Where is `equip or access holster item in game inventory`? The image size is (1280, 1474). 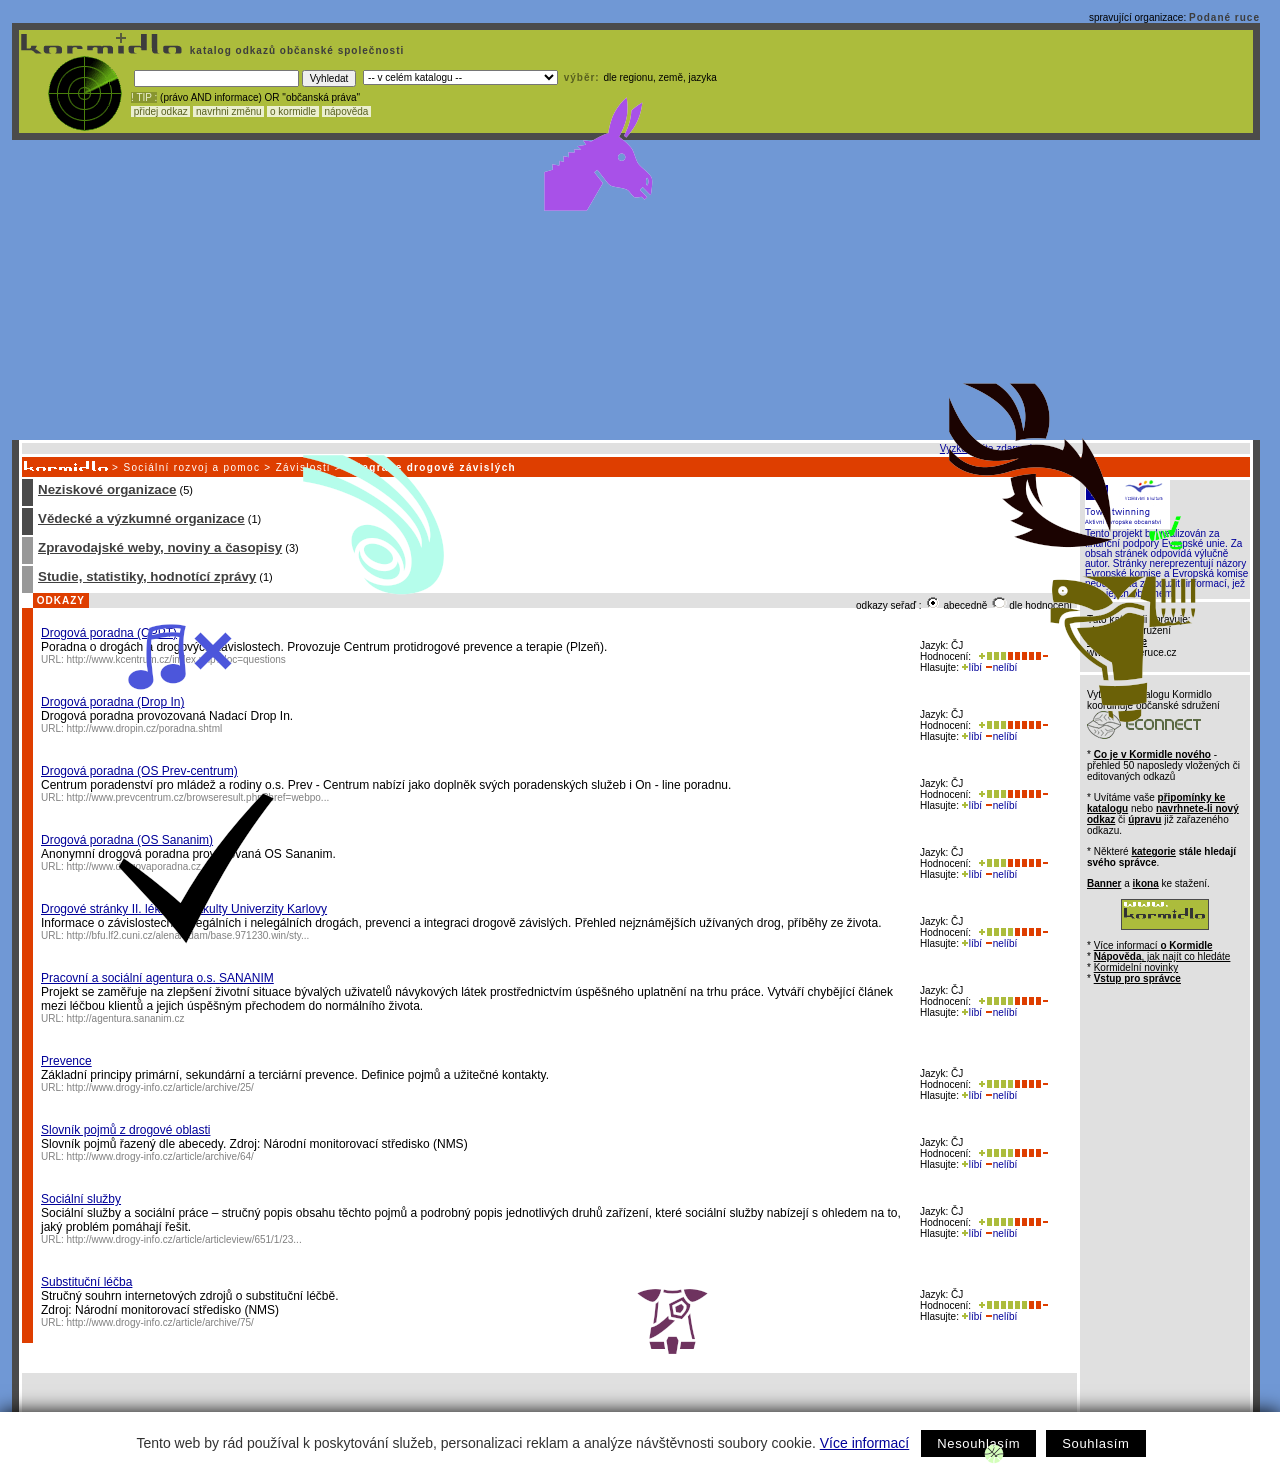 equip or access holster item in game inventory is located at coordinates (1124, 650).